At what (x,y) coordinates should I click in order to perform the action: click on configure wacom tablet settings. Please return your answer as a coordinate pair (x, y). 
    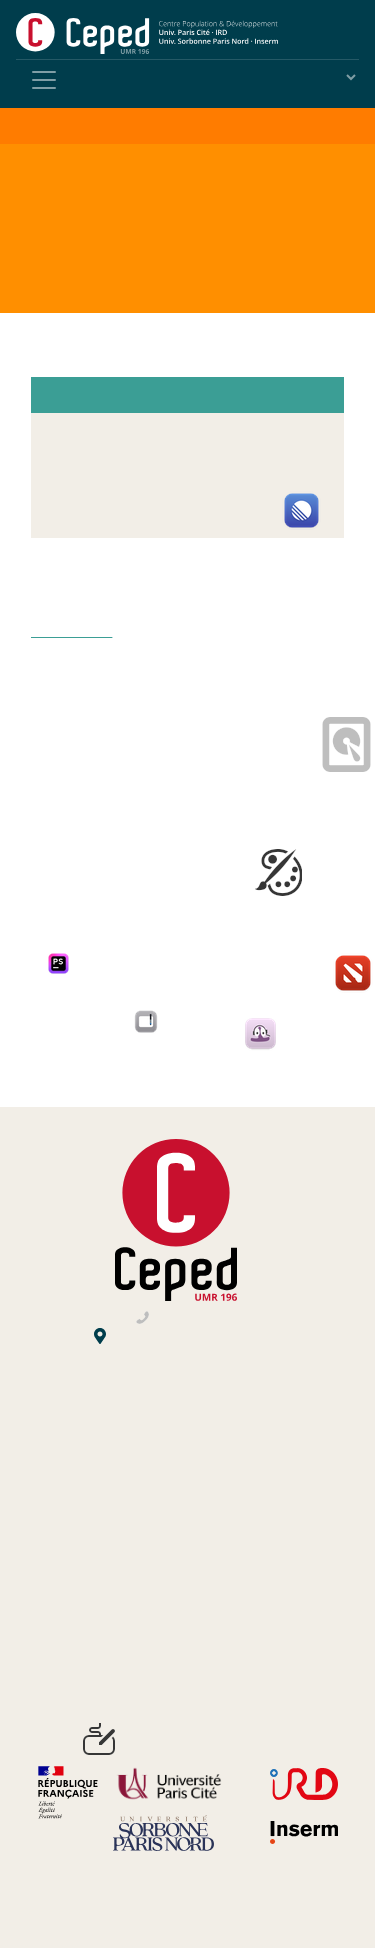
    Looking at the image, I should click on (99, 1739).